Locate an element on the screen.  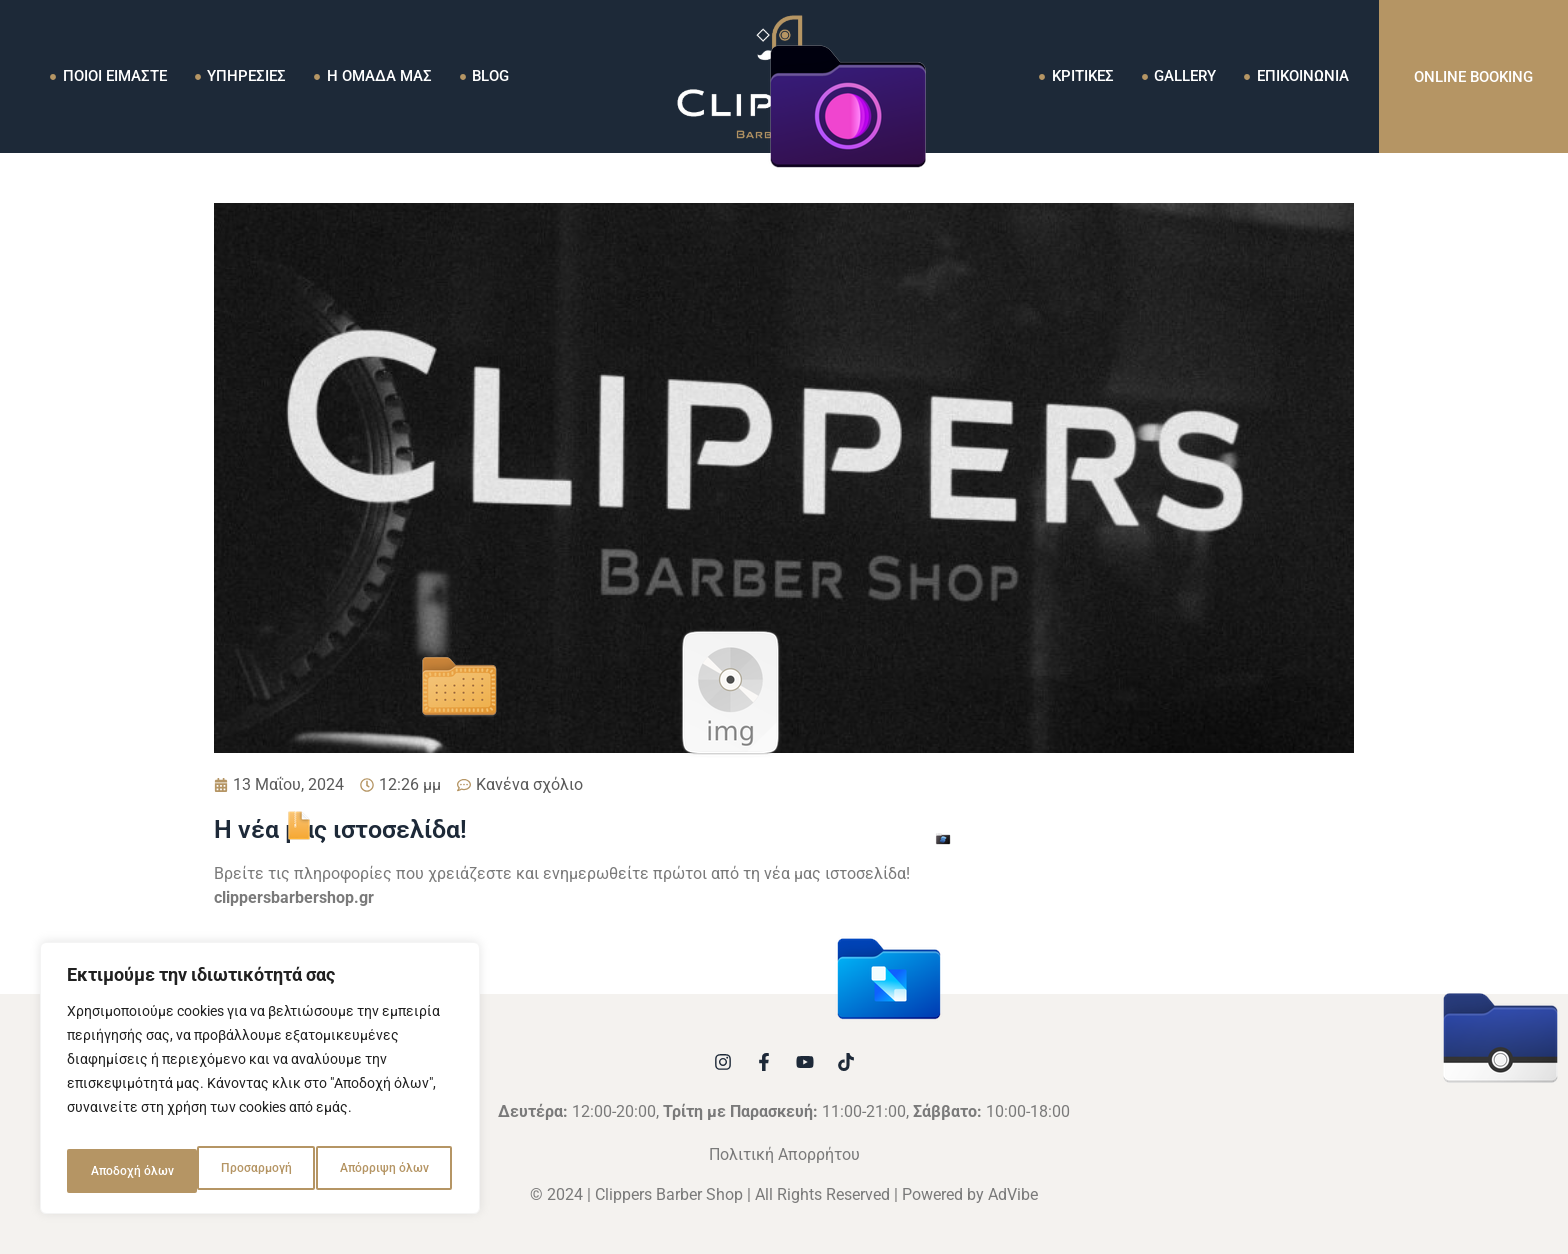
folder containing SolidJS project files is located at coordinates (943, 839).